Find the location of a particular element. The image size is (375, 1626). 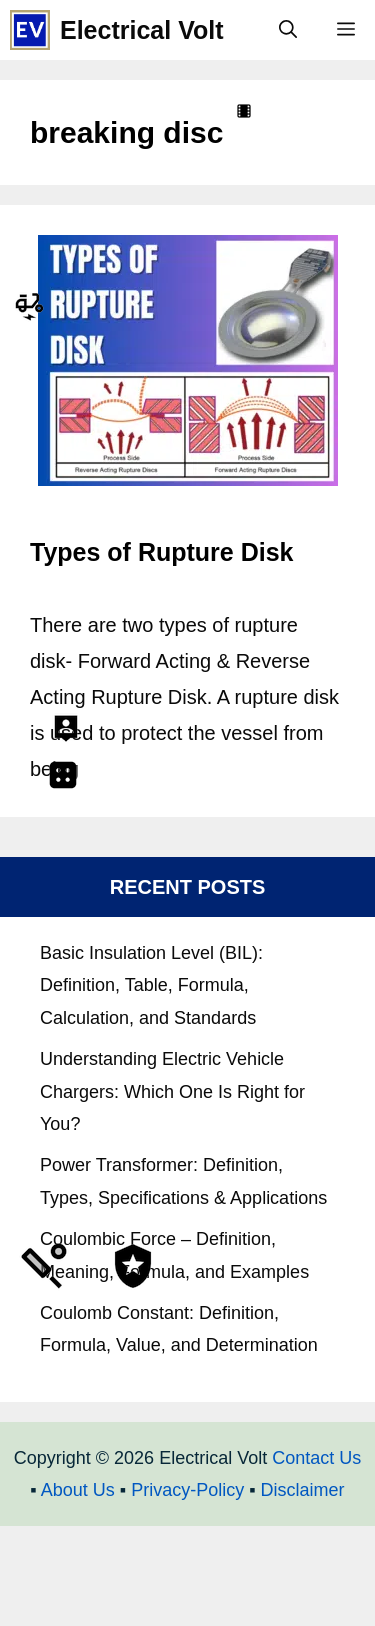

access video or movie content is located at coordinates (244, 111).